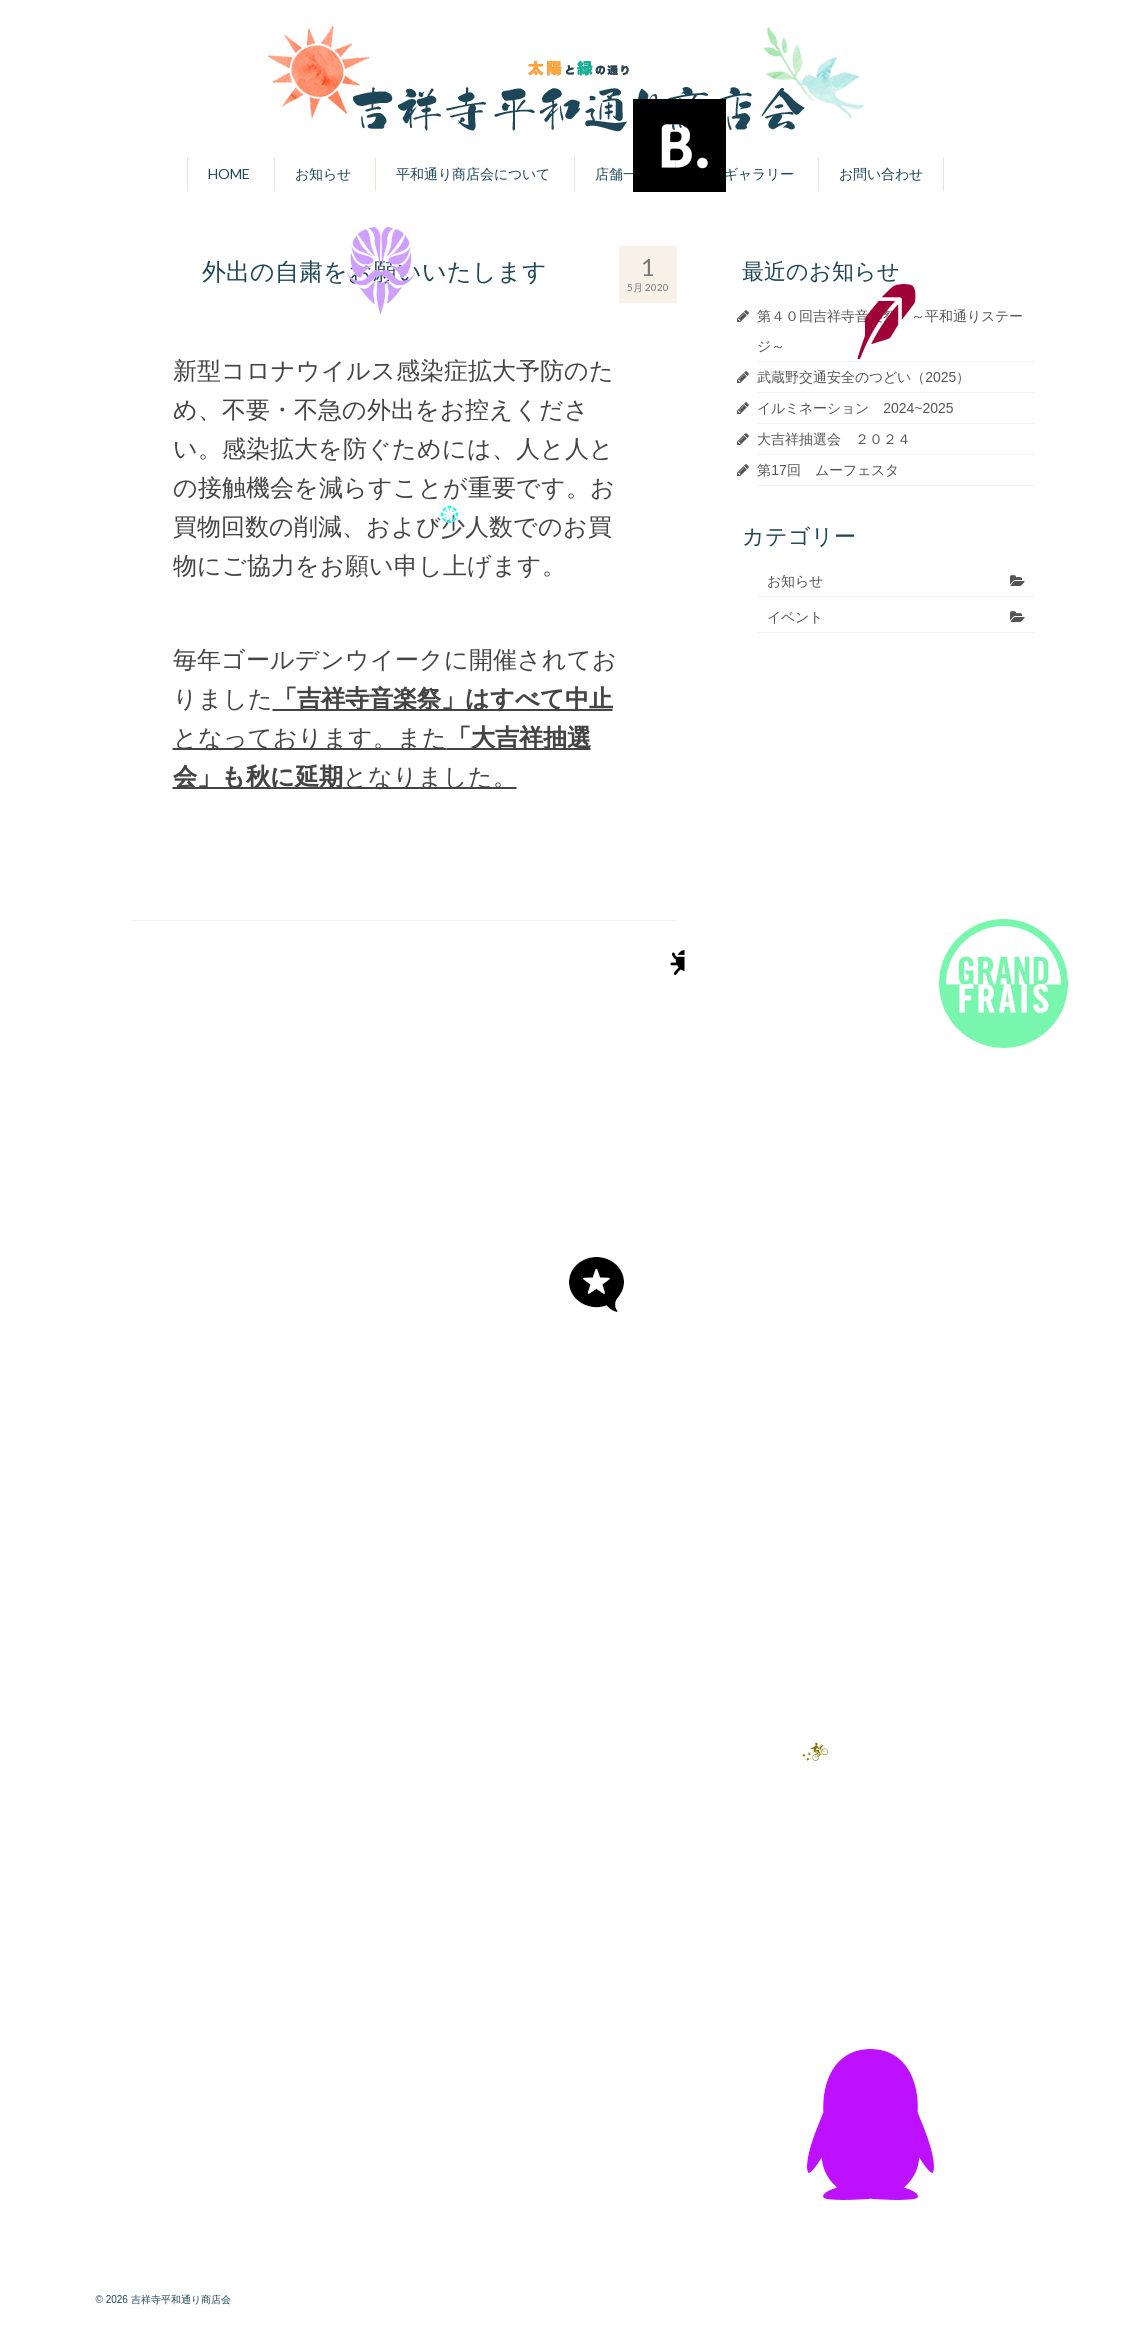 This screenshot has height=2334, width=1131. What do you see at coordinates (596, 1284) in the screenshot?
I see `open the Micro.blog app` at bounding box center [596, 1284].